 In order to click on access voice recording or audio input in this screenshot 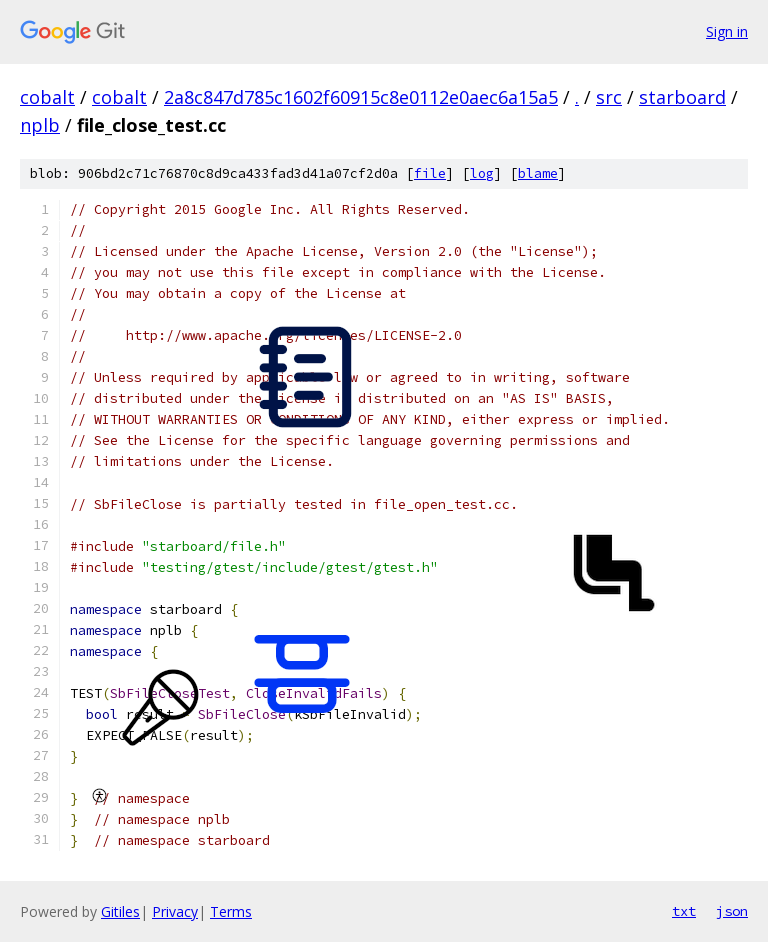, I will do `click(159, 709)`.